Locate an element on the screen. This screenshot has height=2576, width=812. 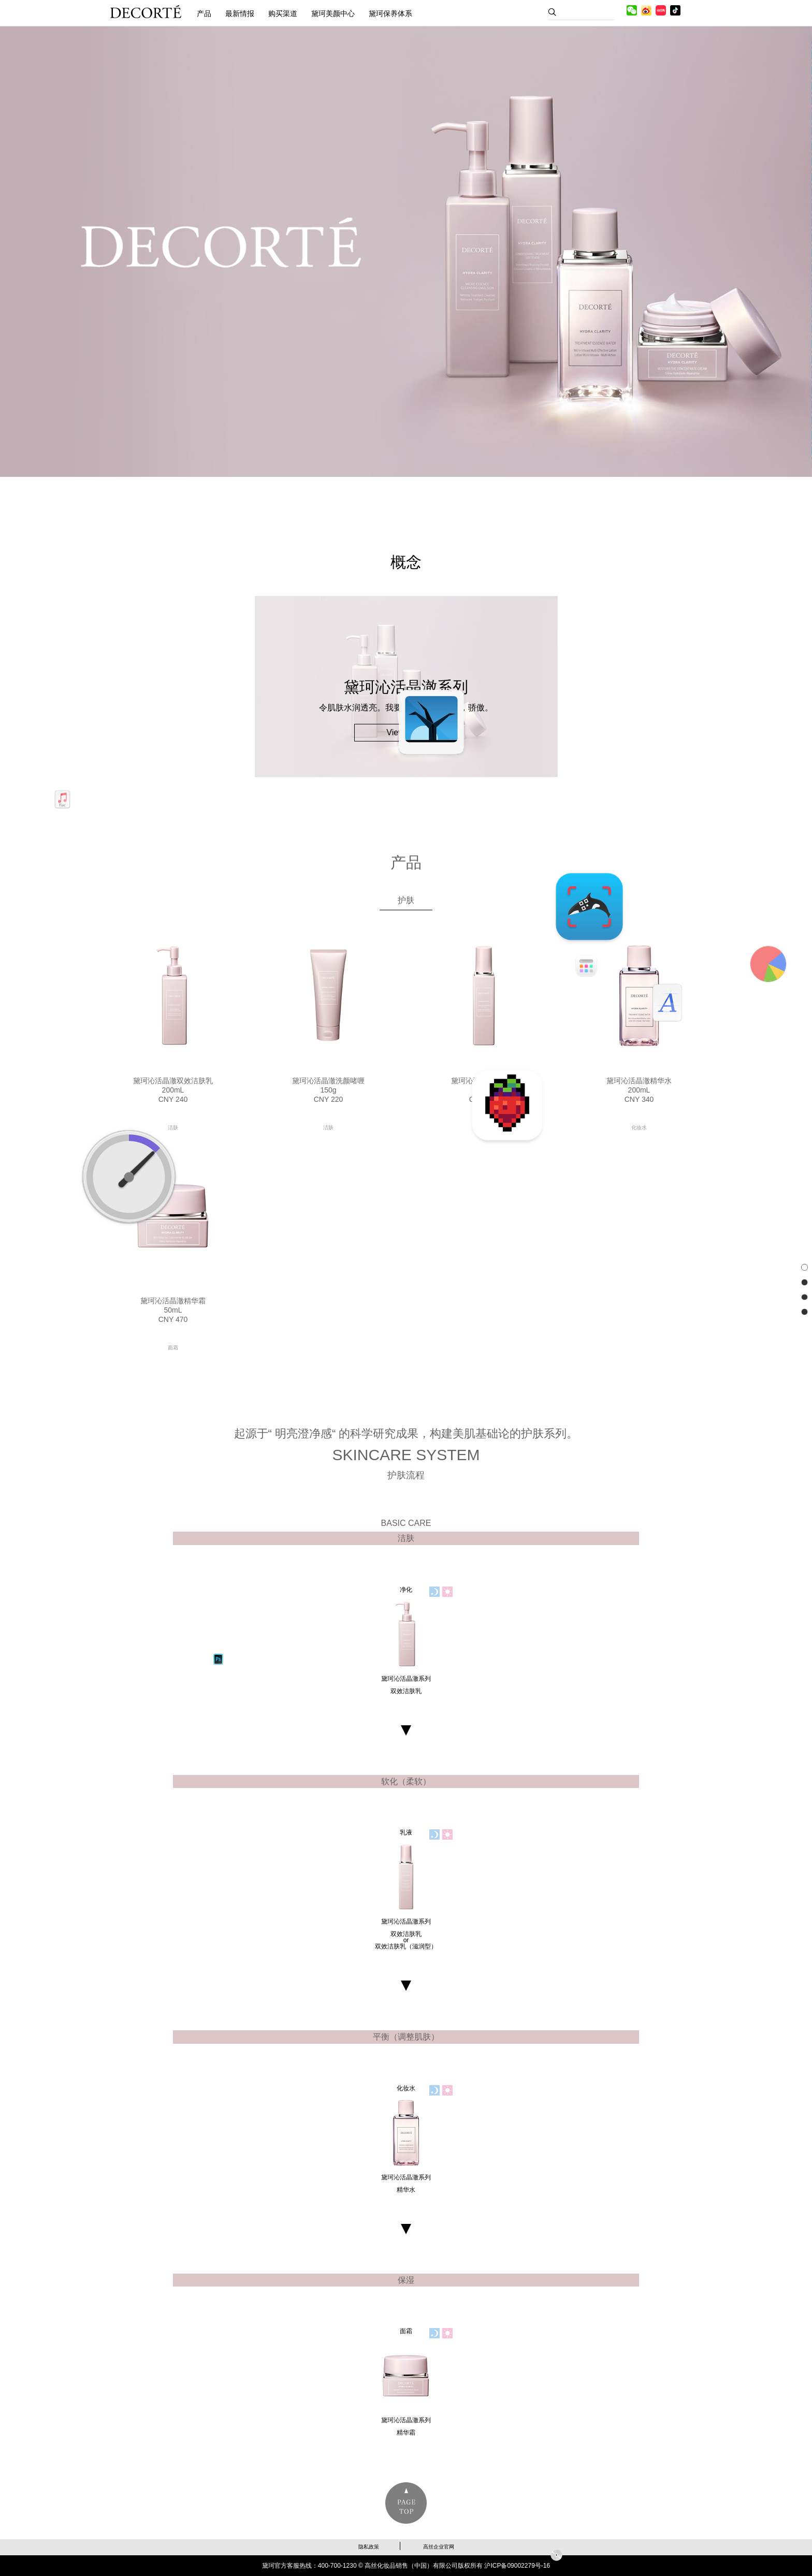
open sysprof system profiler is located at coordinates (129, 1177).